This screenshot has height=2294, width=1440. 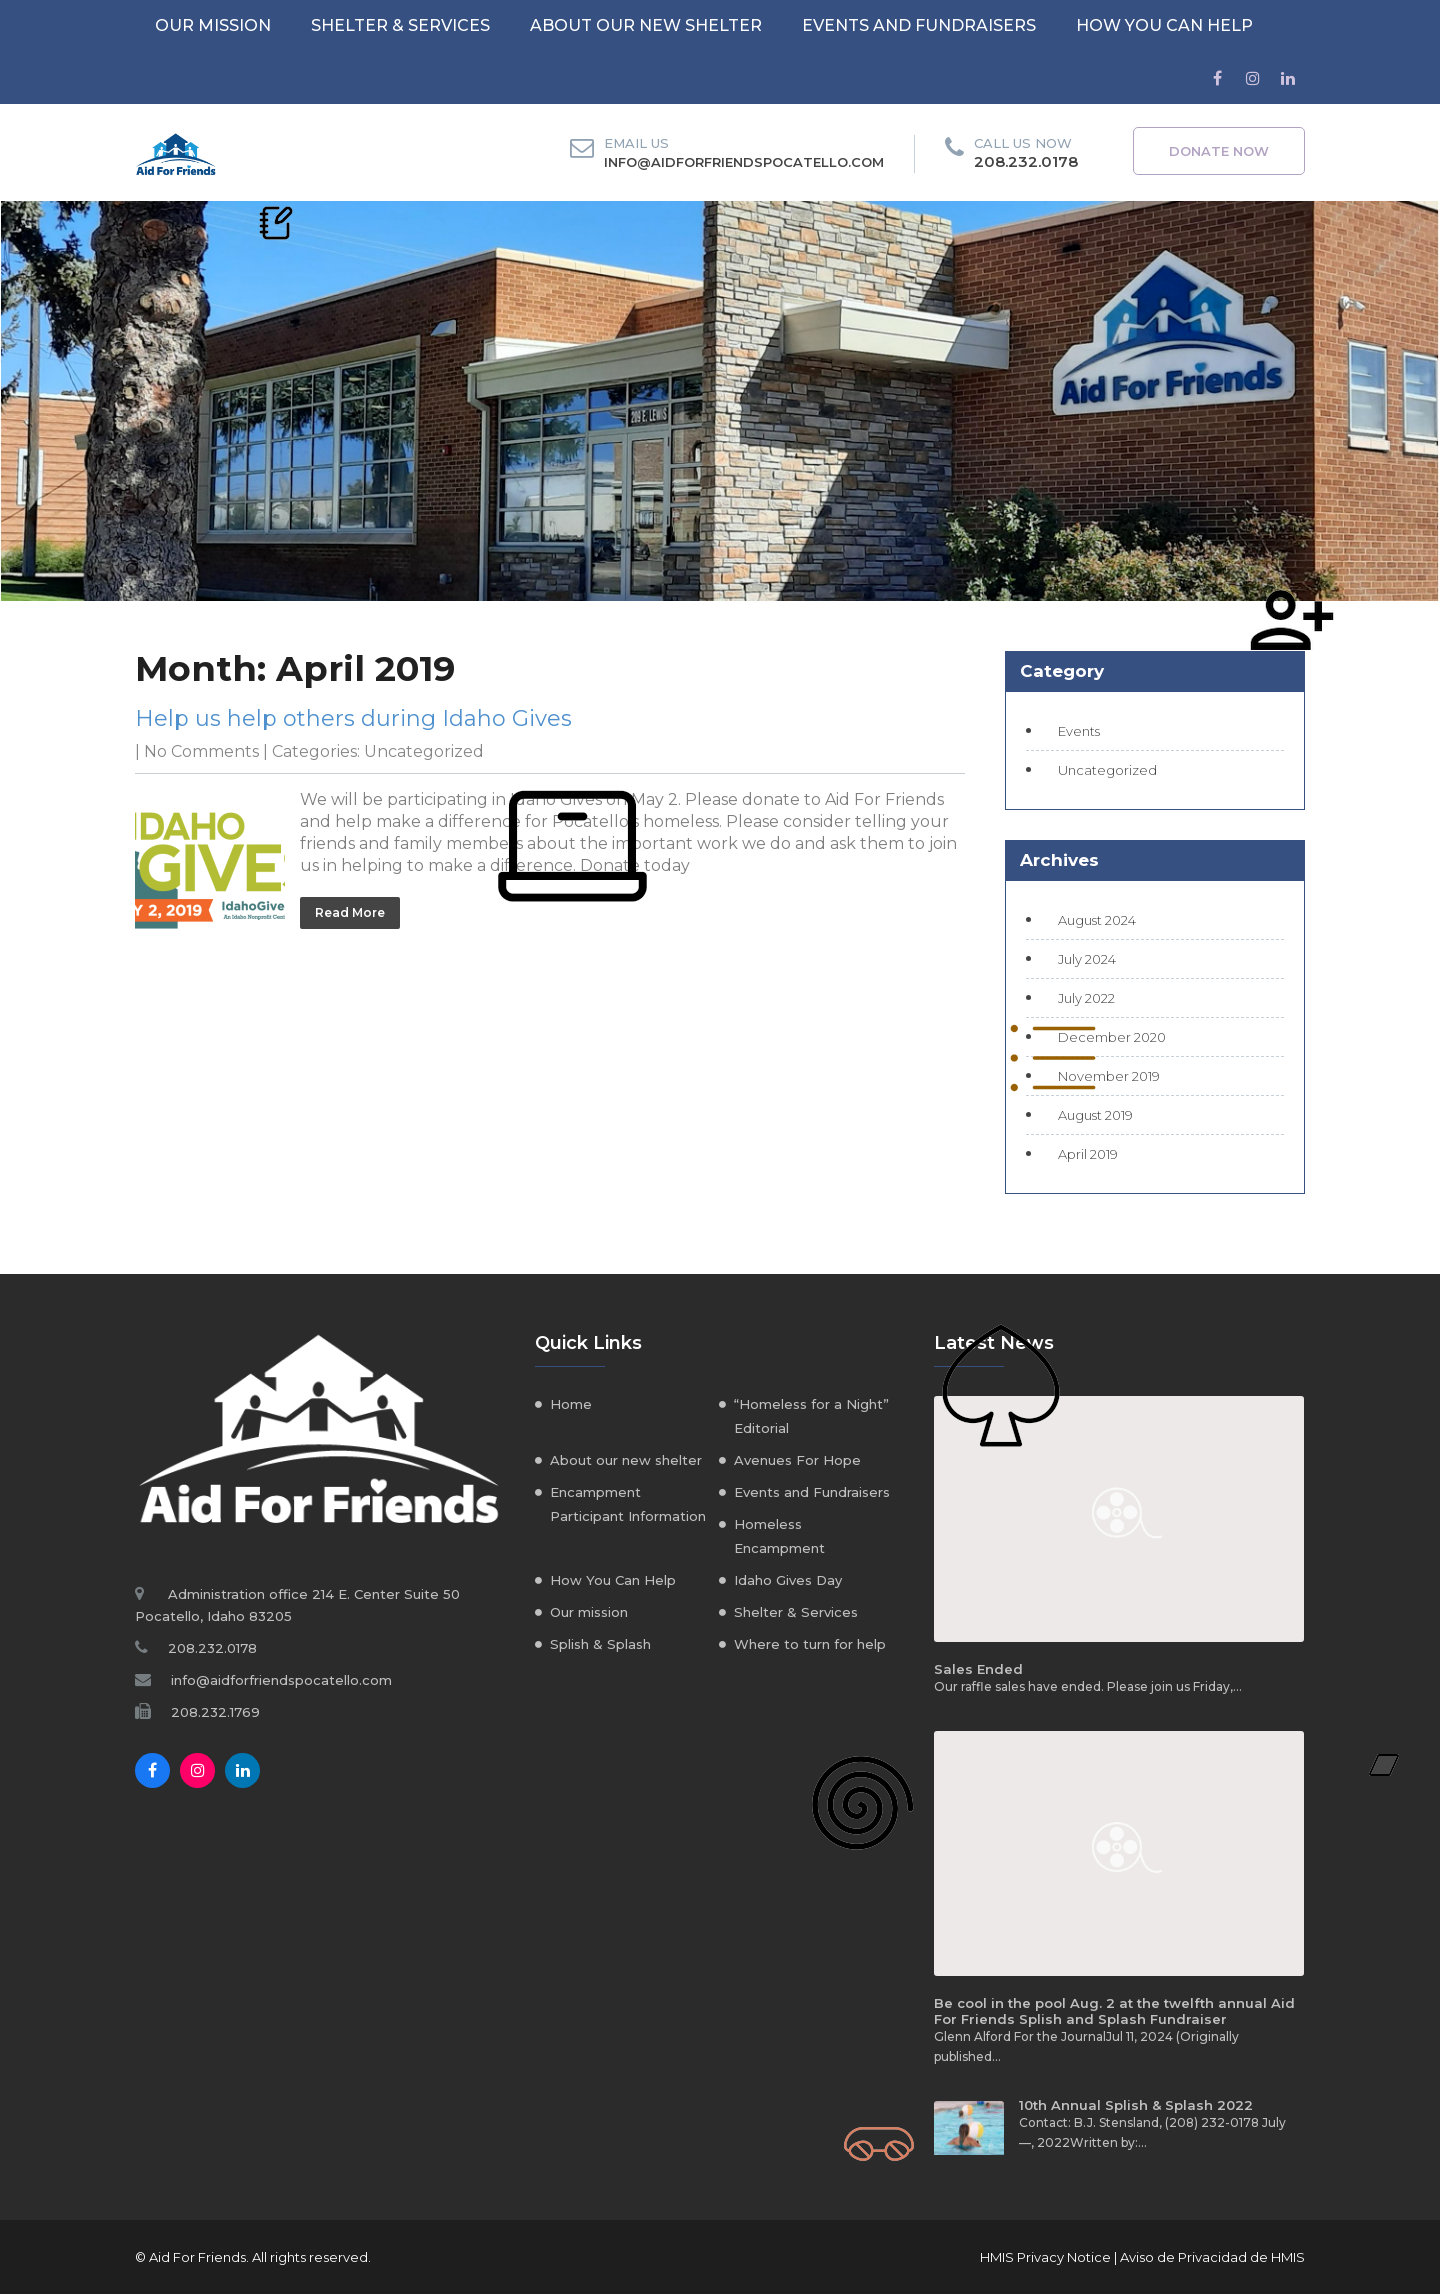 What do you see at coordinates (1292, 620) in the screenshot?
I see `add a new contact` at bounding box center [1292, 620].